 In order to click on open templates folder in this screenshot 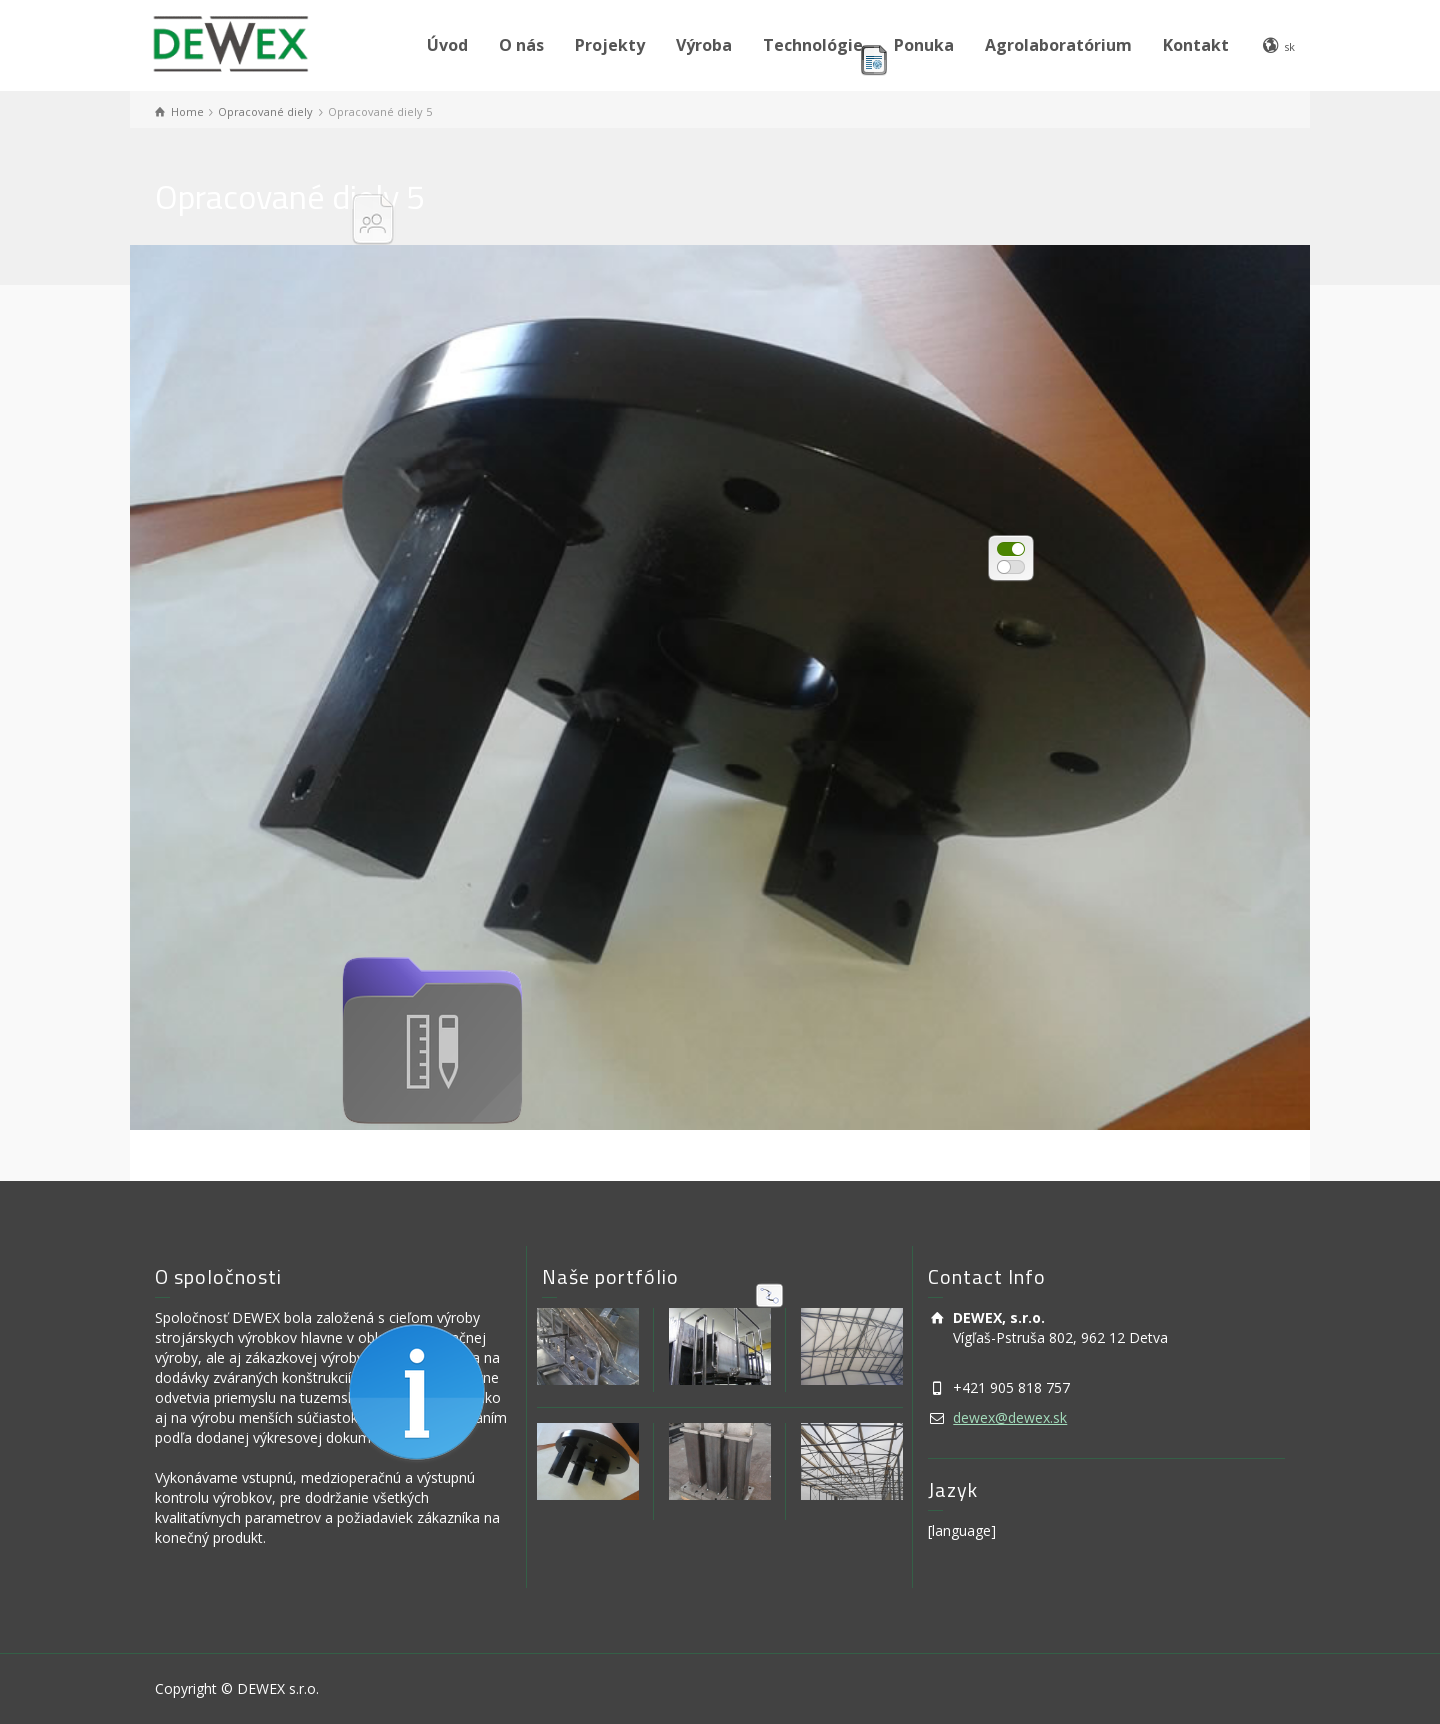, I will do `click(432, 1040)`.